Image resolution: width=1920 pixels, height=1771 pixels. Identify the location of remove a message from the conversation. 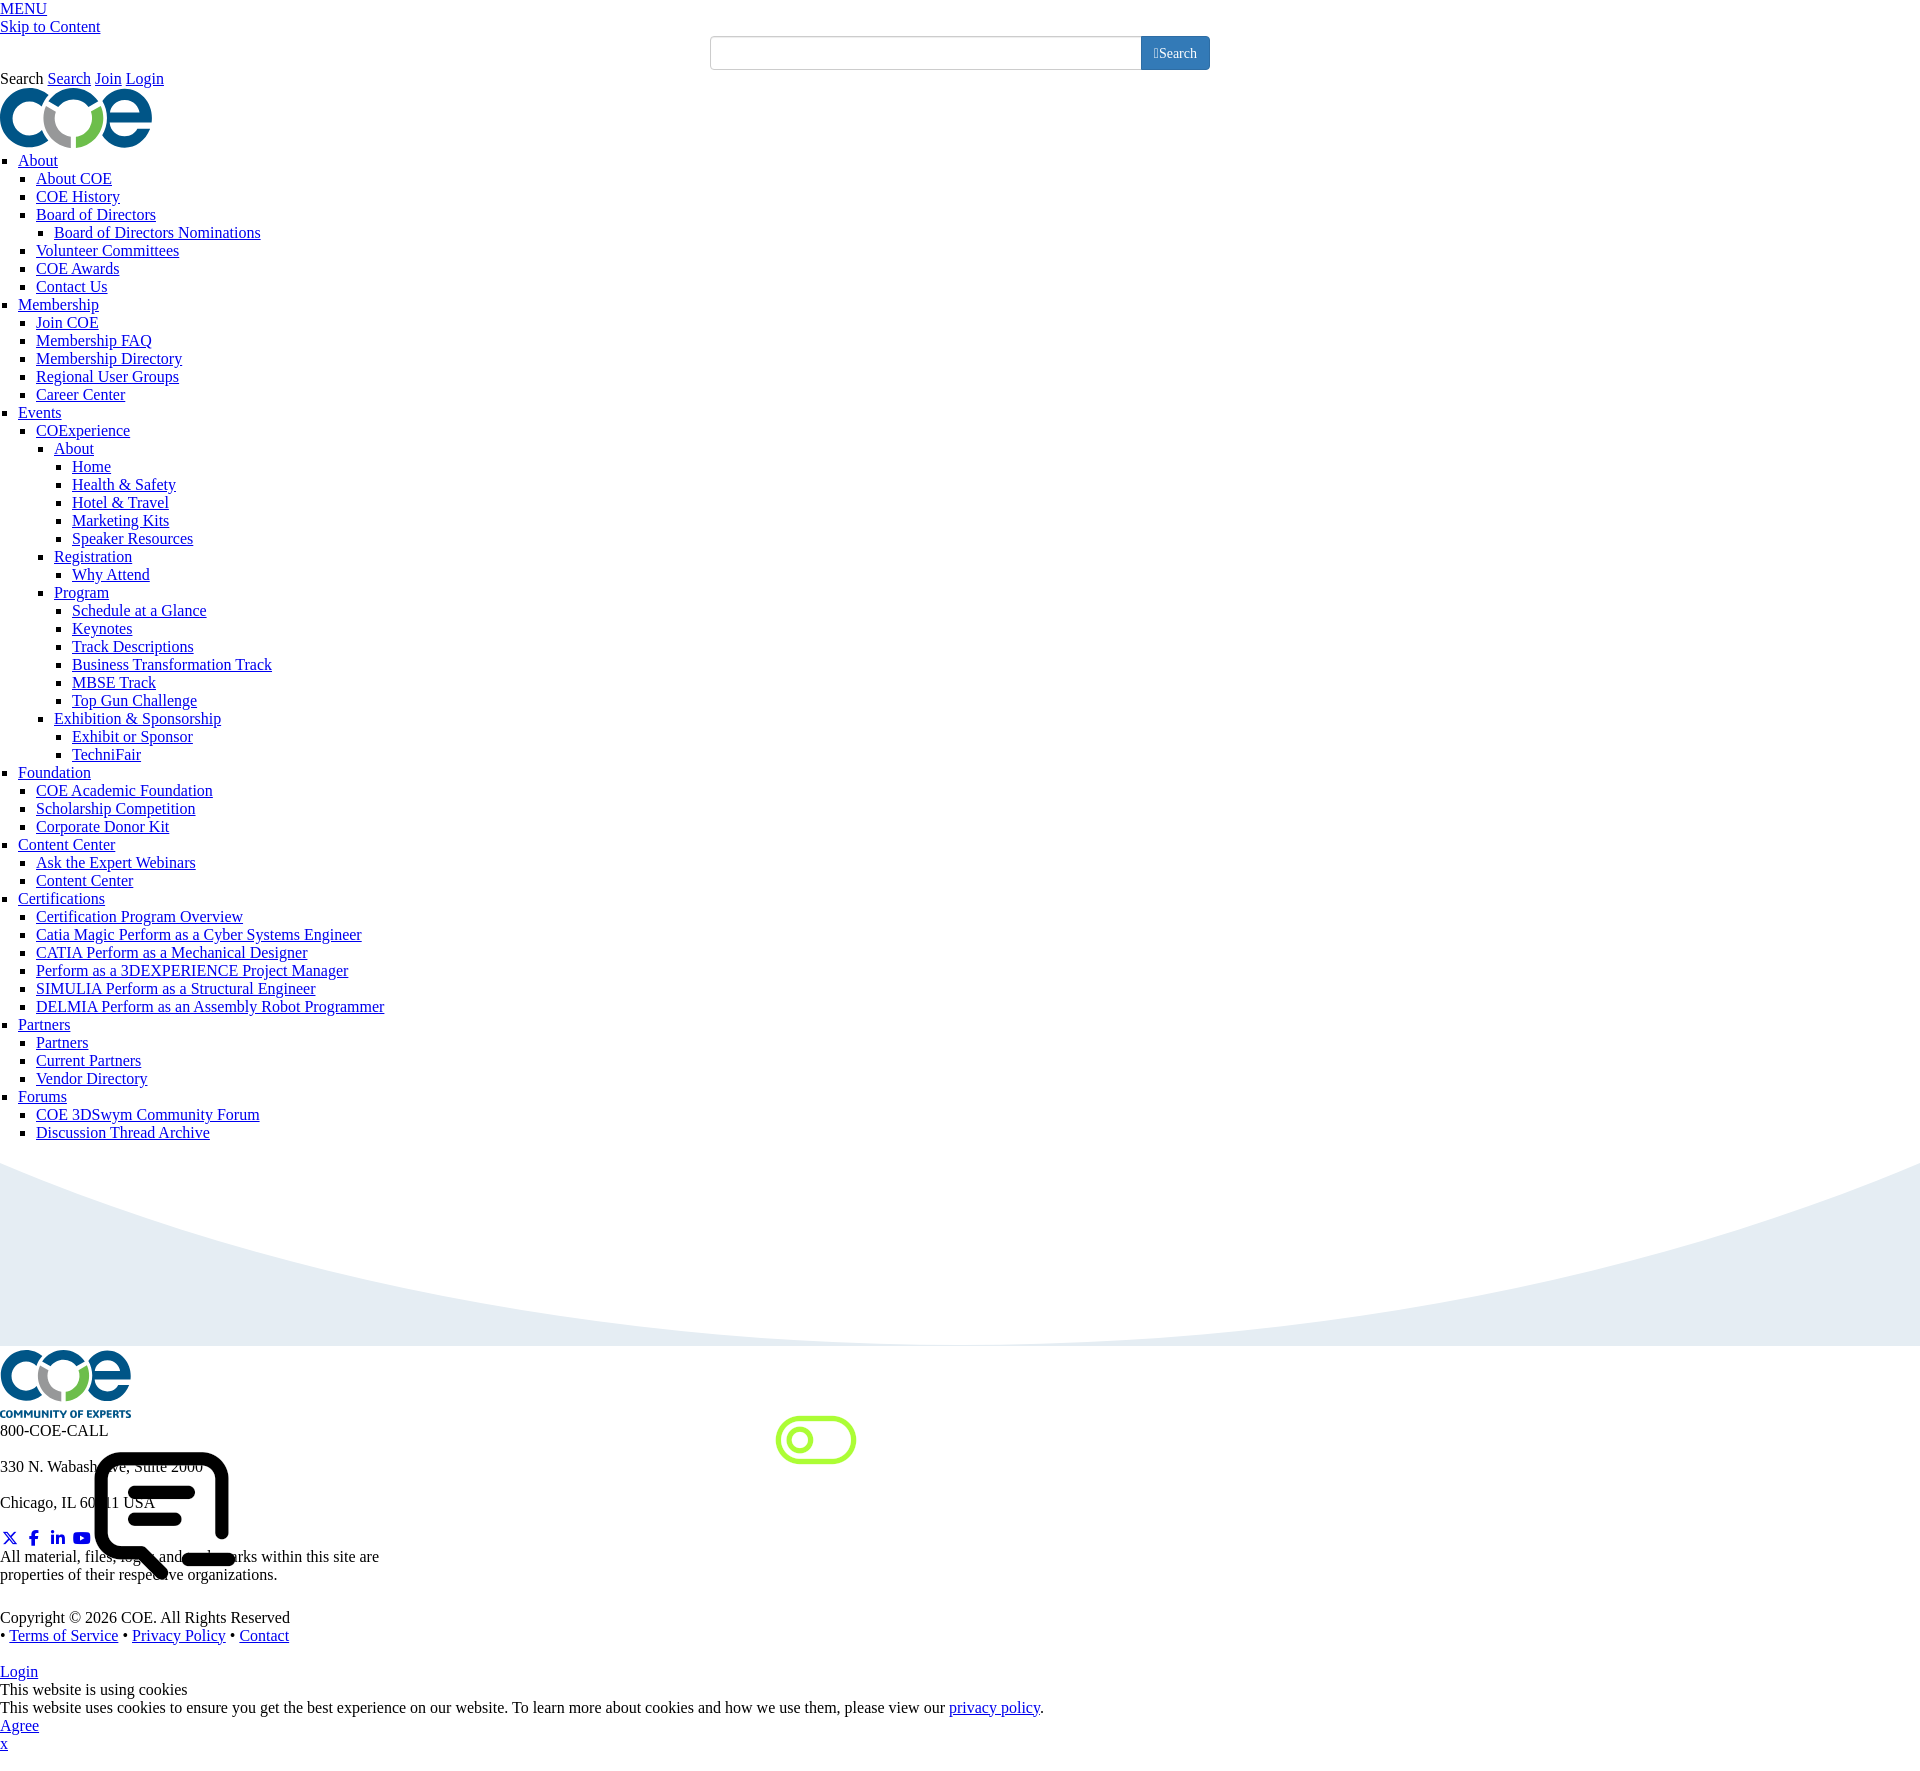
(161, 1512).